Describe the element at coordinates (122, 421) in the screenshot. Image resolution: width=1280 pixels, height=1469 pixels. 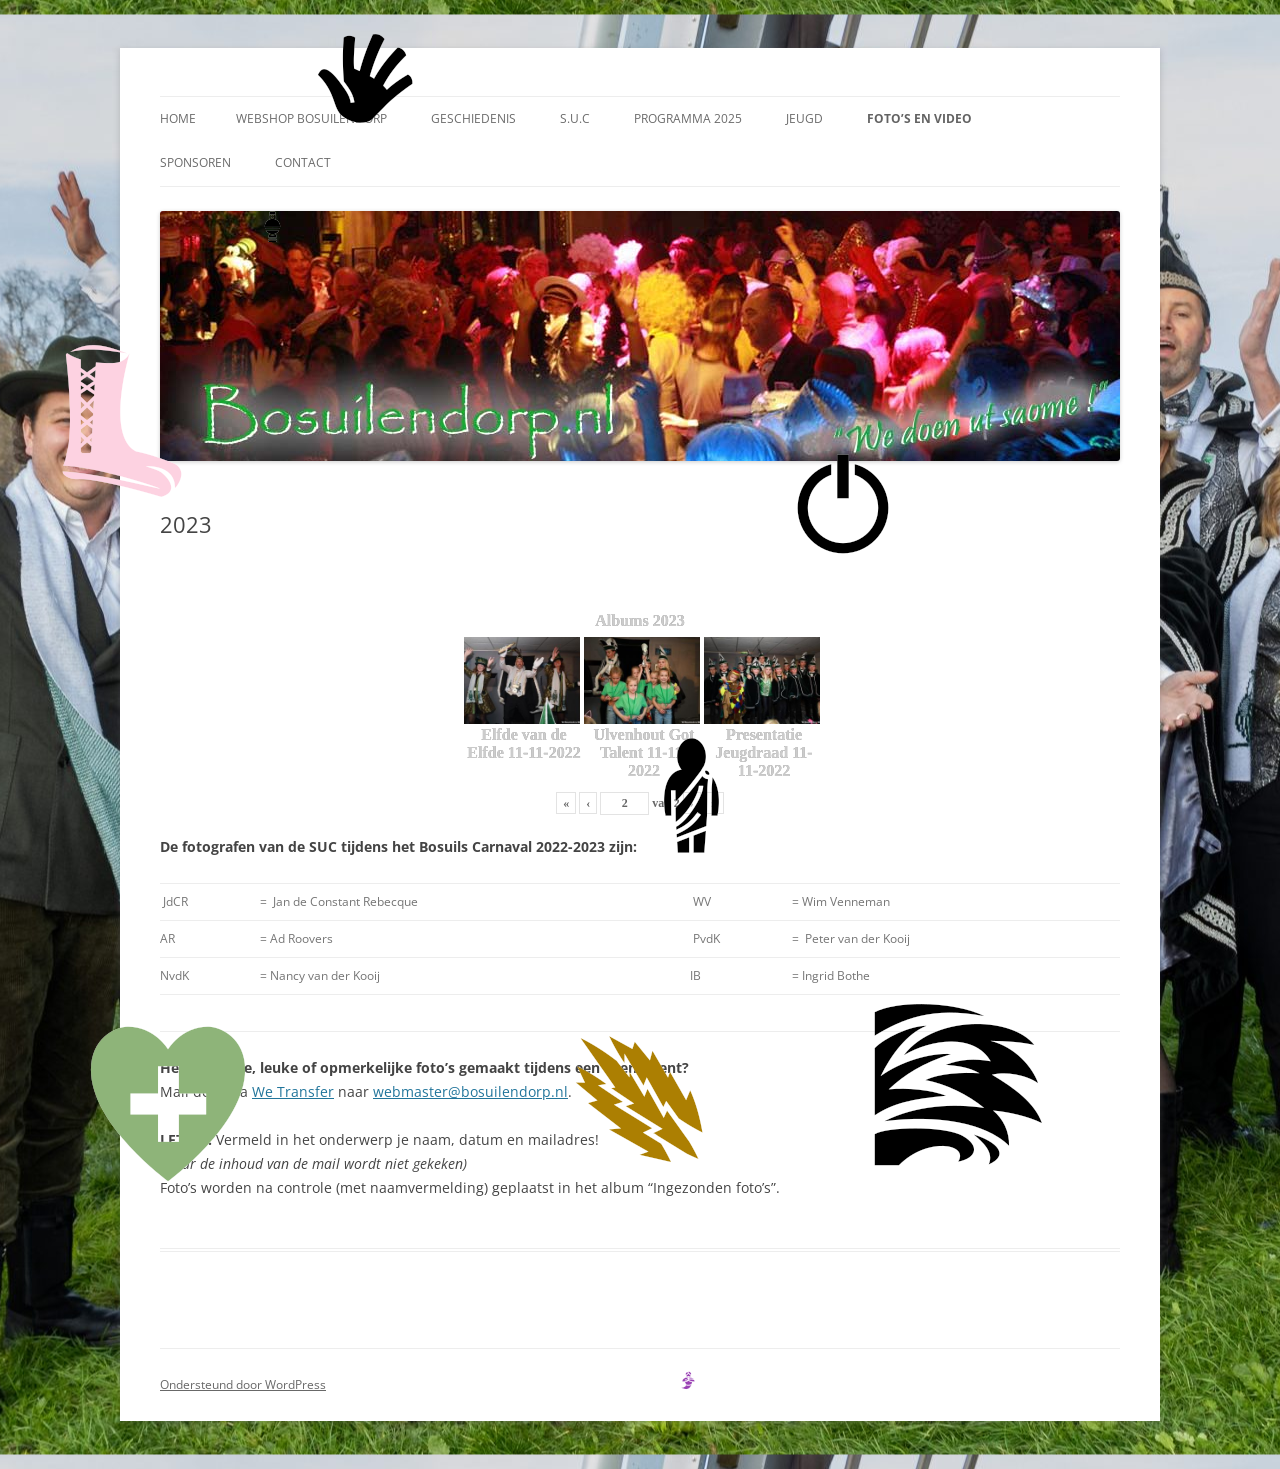
I see `select footwear or boot equipment` at that location.